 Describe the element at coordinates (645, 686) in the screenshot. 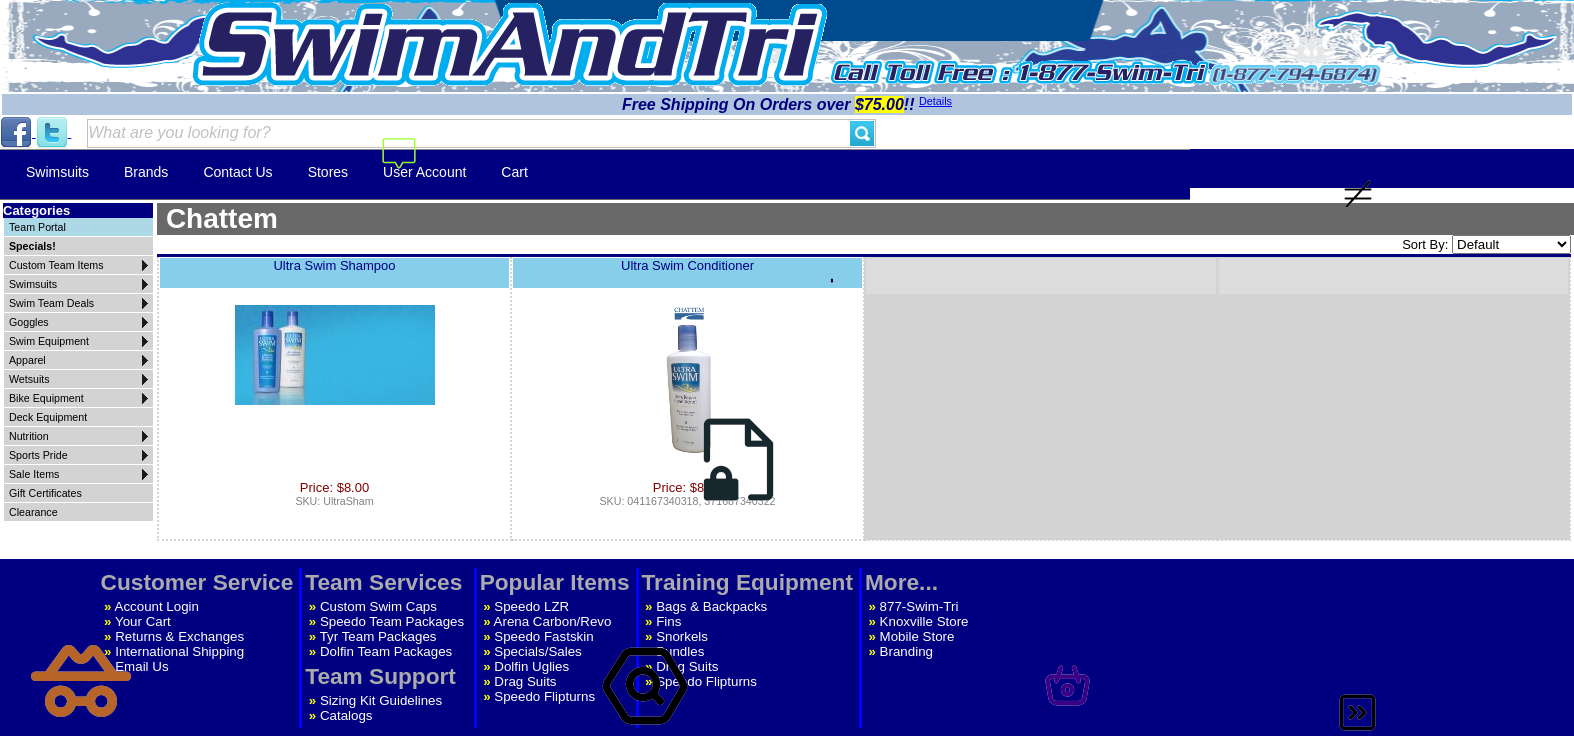

I see `access Google BigQuery data warehouse` at that location.